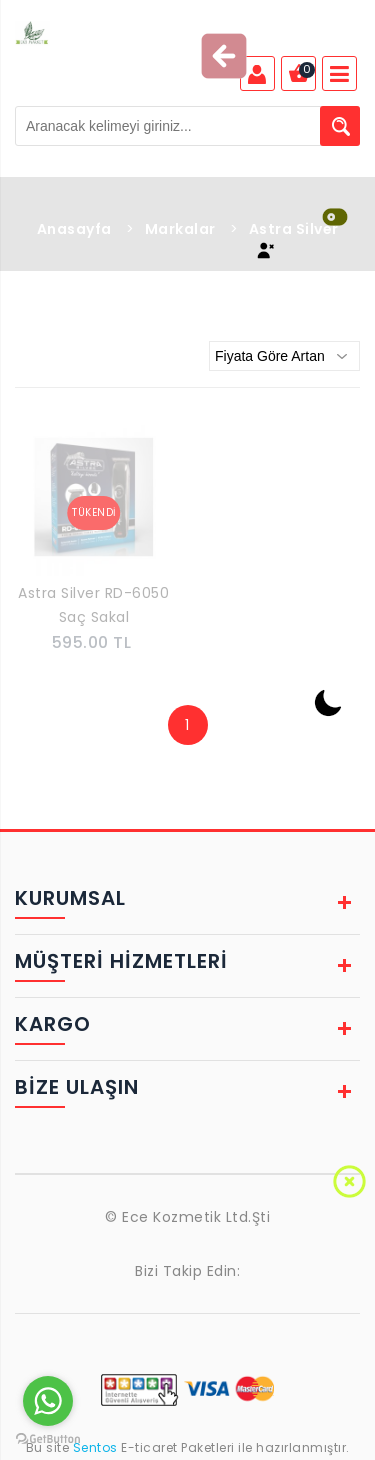 Image resolution: width=375 pixels, height=1460 pixels. Describe the element at coordinates (349, 1181) in the screenshot. I see `close or dismiss a dialog` at that location.